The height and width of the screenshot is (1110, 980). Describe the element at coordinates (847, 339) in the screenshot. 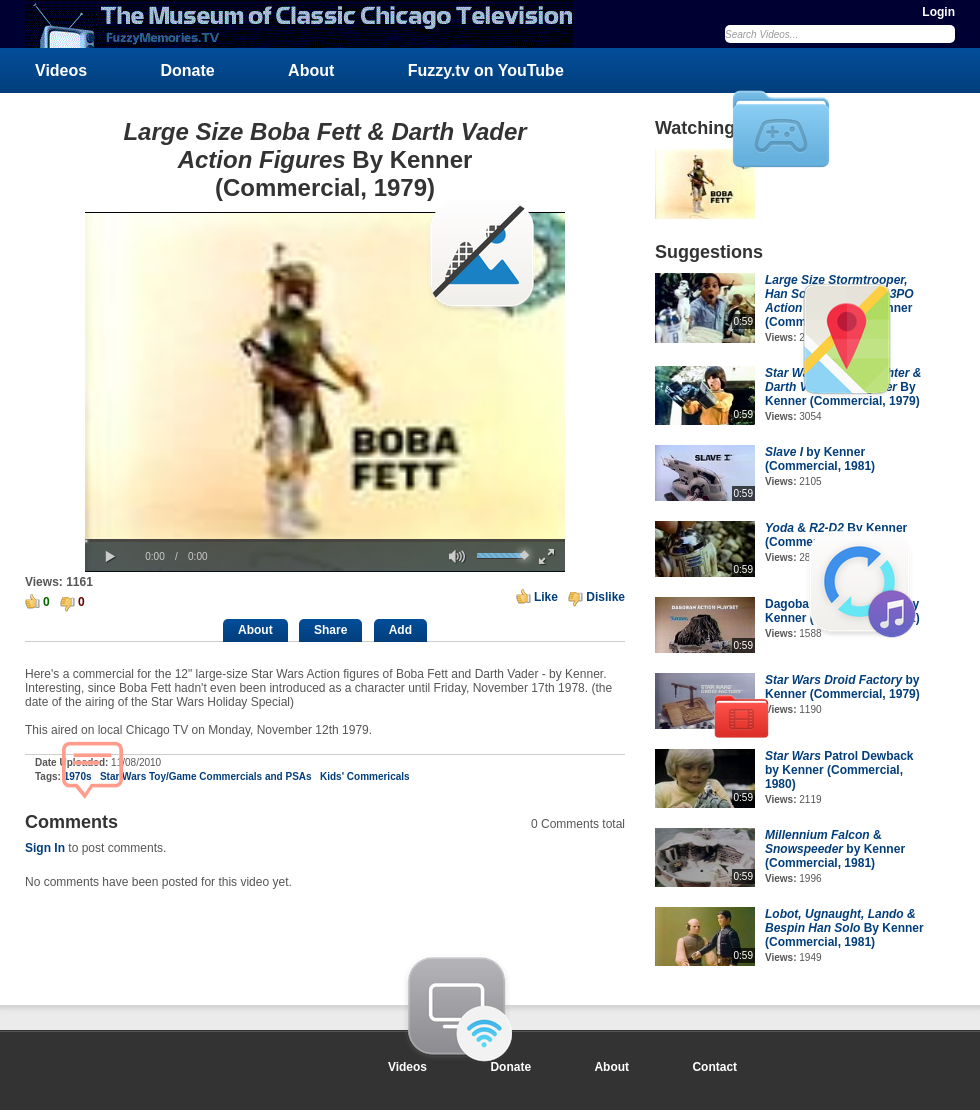

I see `a geo+json geographic data file` at that location.